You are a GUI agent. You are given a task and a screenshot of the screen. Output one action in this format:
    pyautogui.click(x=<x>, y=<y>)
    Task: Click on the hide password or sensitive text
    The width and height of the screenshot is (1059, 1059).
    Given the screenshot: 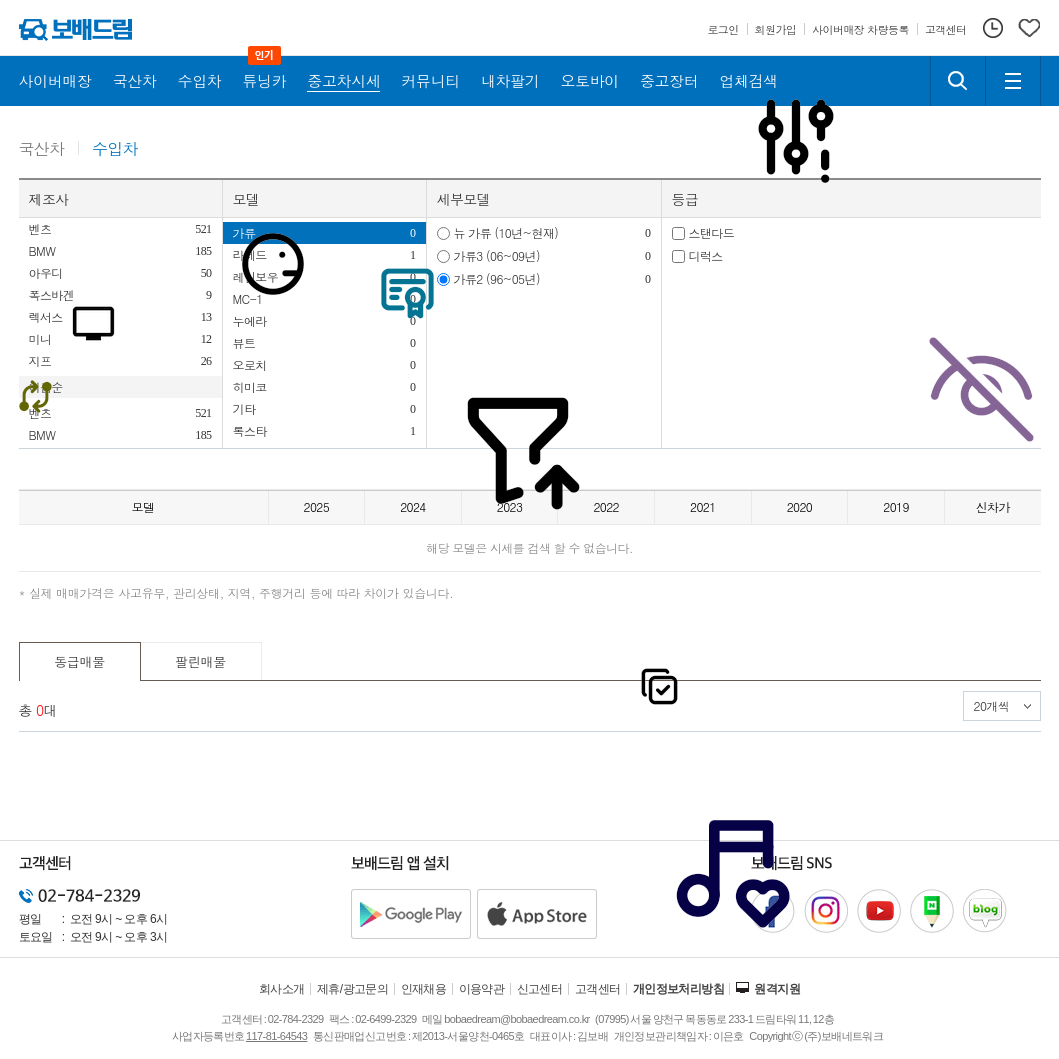 What is the action you would take?
    pyautogui.click(x=981, y=389)
    